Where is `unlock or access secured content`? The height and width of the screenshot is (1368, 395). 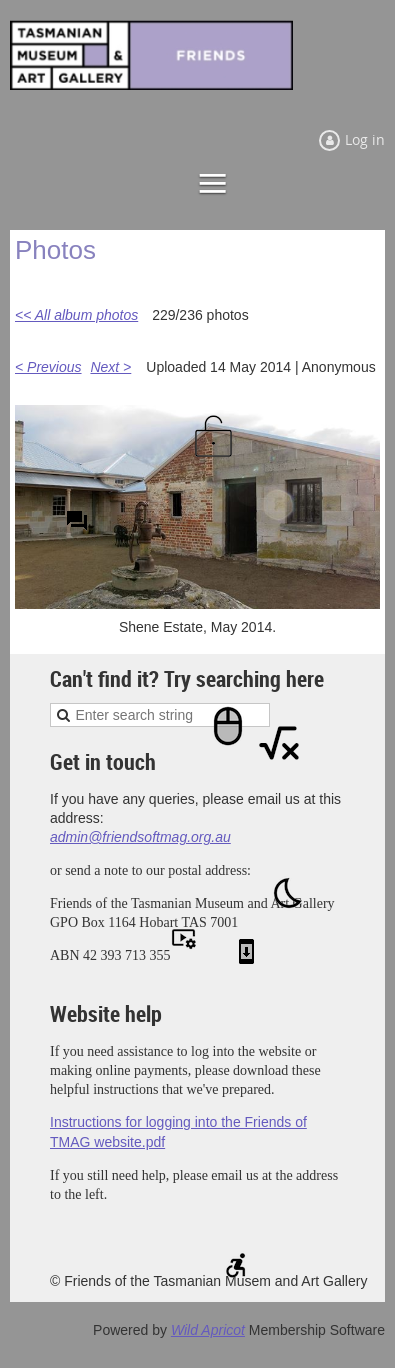
unlock or access secured content is located at coordinates (213, 438).